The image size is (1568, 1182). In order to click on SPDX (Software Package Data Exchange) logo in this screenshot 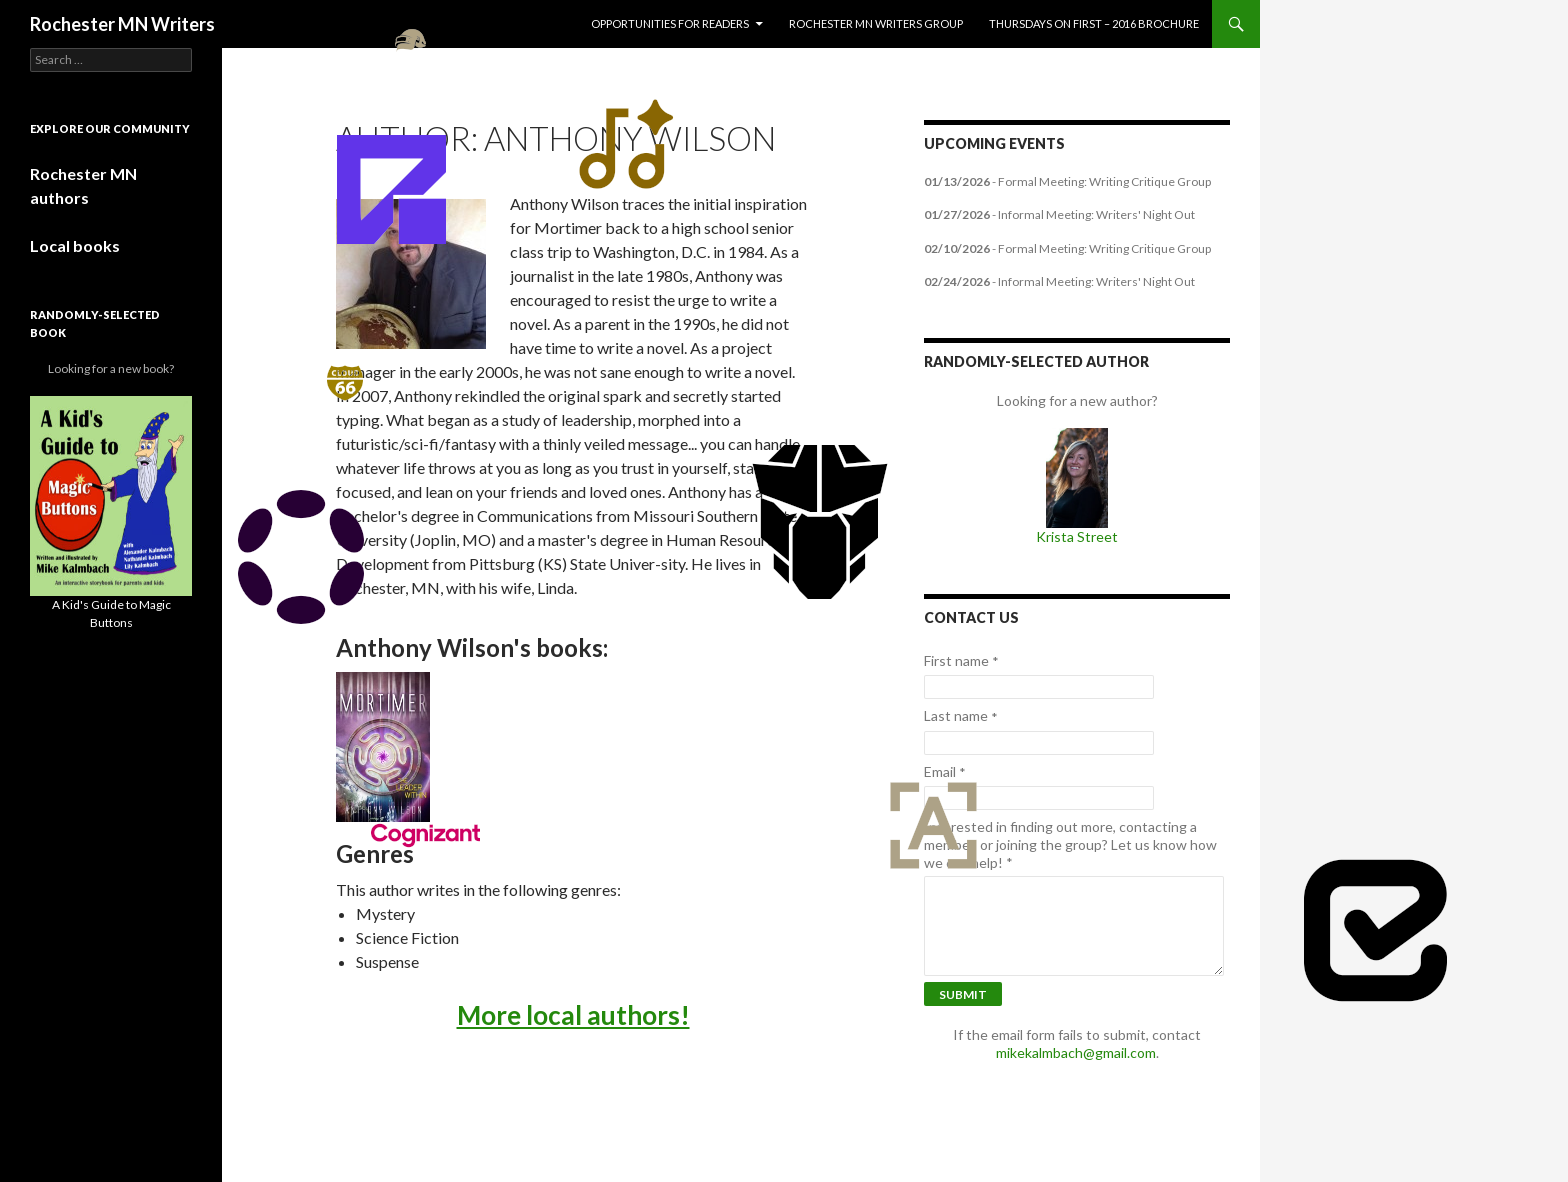, I will do `click(391, 189)`.